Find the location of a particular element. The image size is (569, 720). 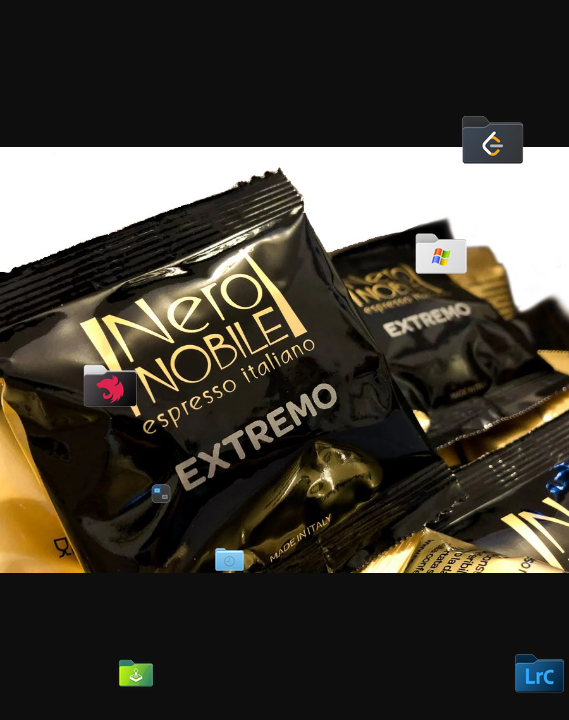

open your GameJolt games folder is located at coordinates (136, 674).